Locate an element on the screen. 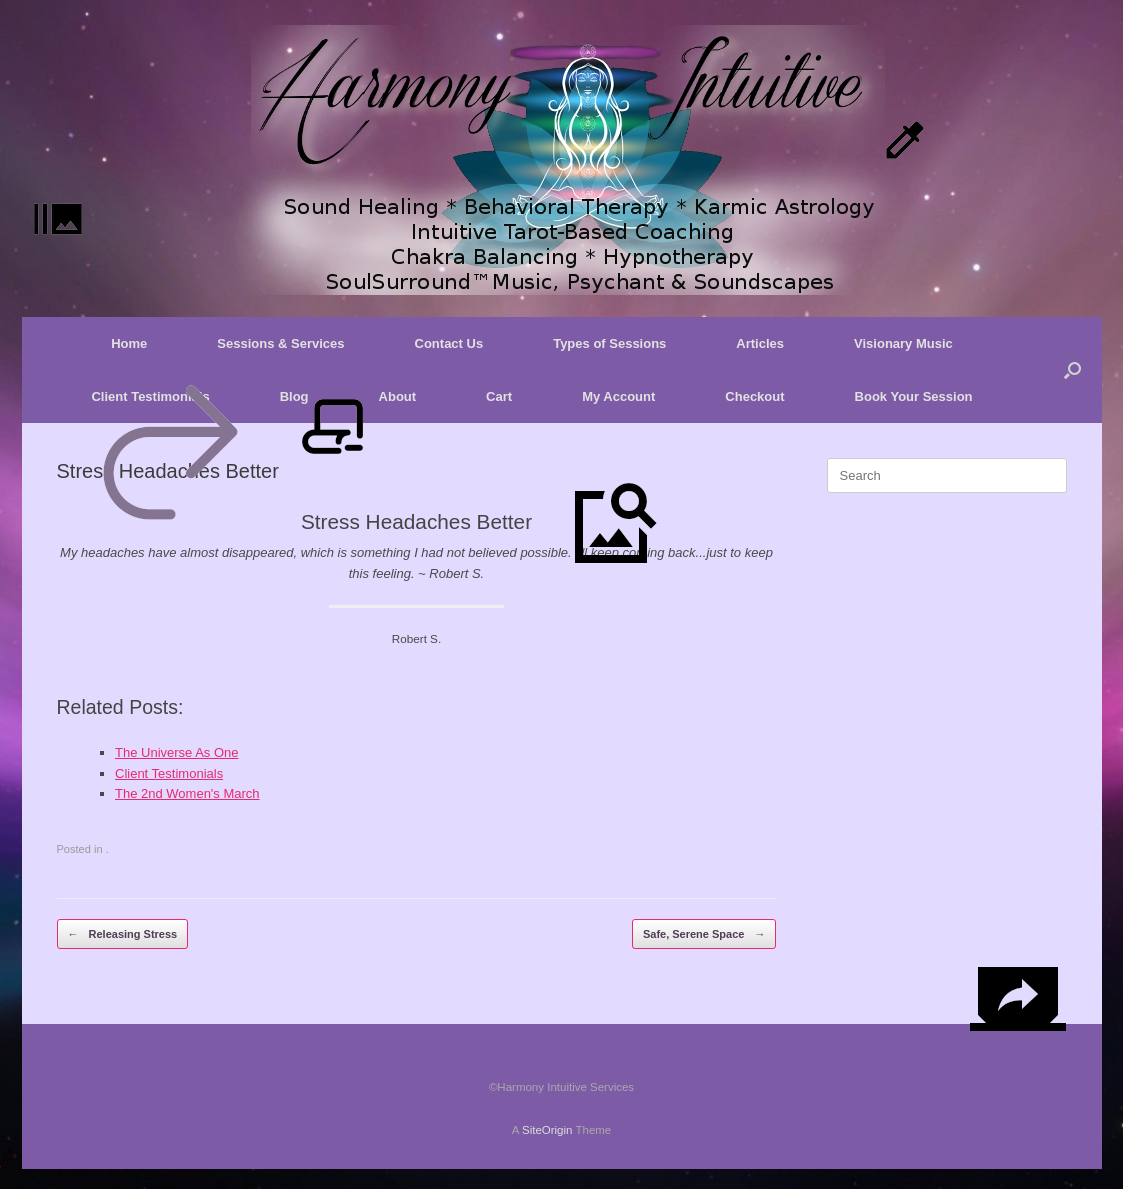 The width and height of the screenshot is (1123, 1189). pick a color from the canvas is located at coordinates (905, 140).